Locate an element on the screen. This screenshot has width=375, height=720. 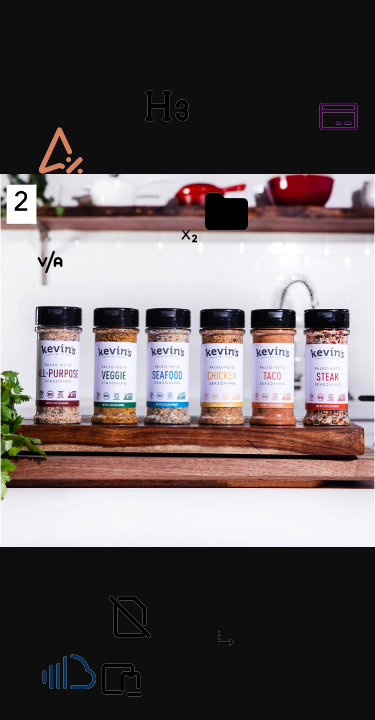
format text as subscript is located at coordinates (188, 234).